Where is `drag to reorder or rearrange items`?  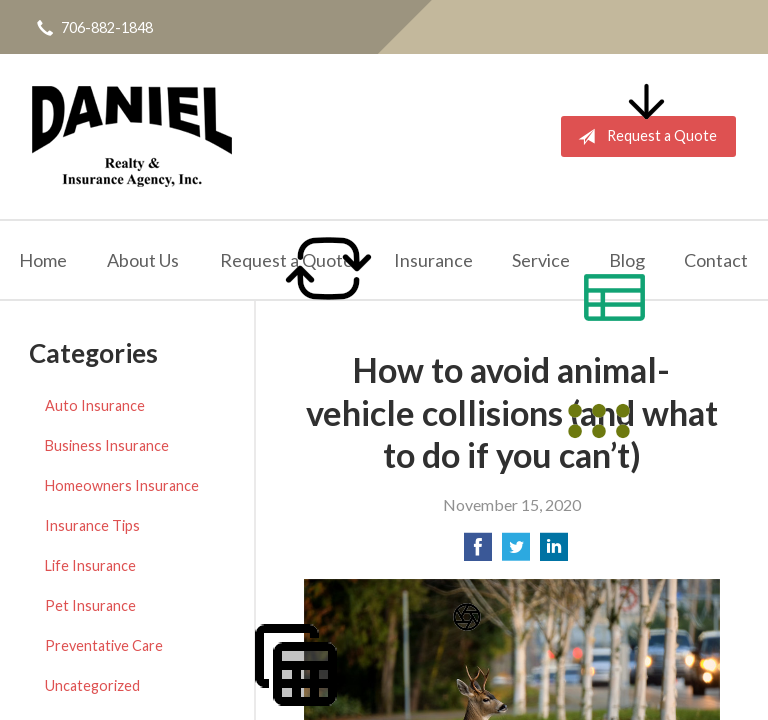 drag to reorder or rearrange items is located at coordinates (599, 421).